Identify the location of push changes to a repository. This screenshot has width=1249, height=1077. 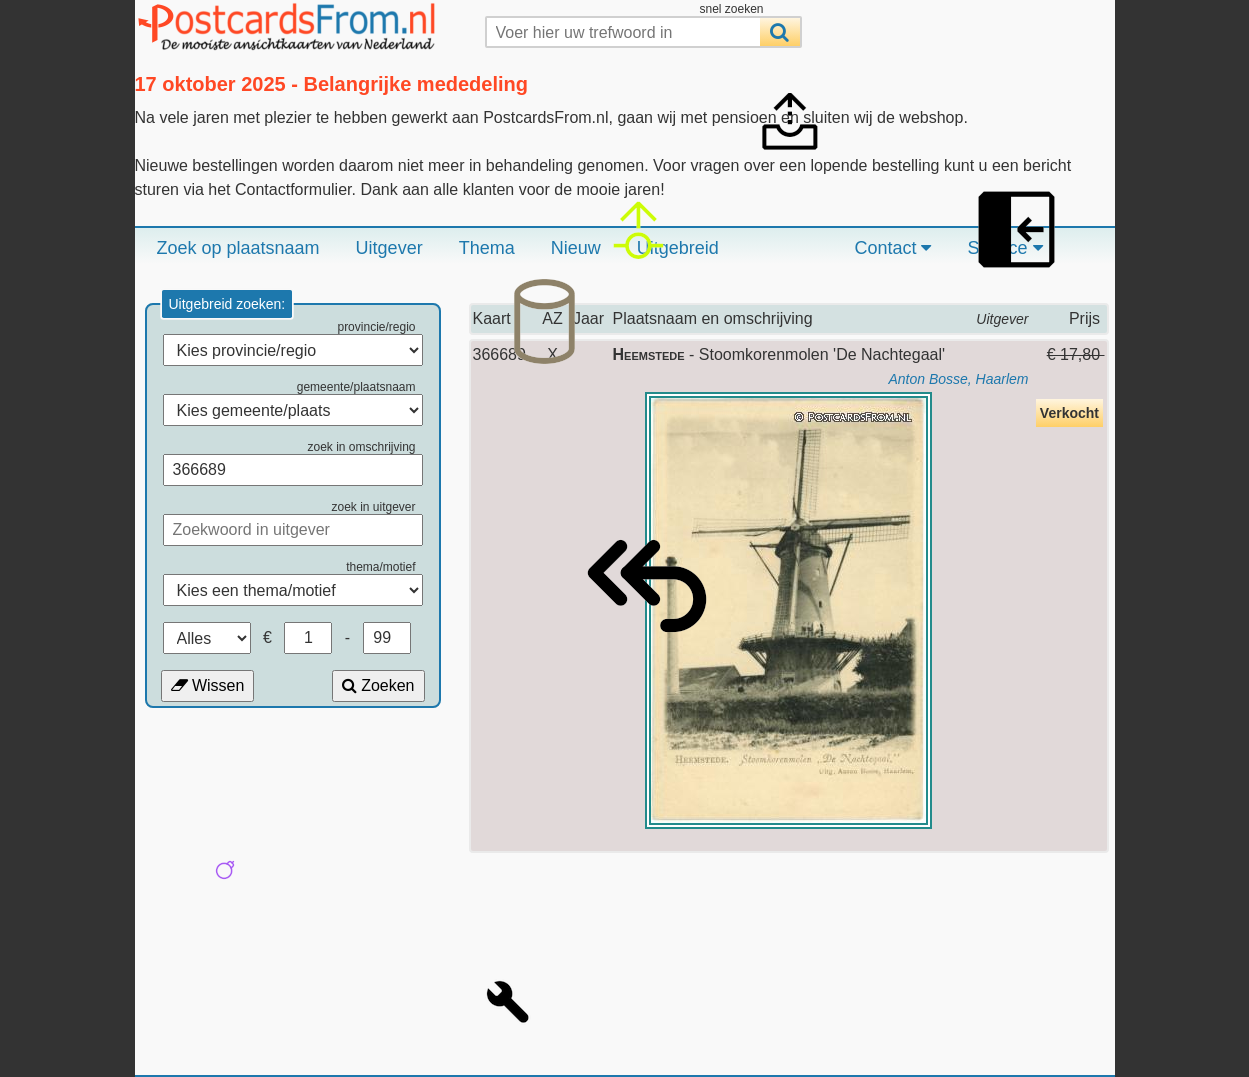
(636, 228).